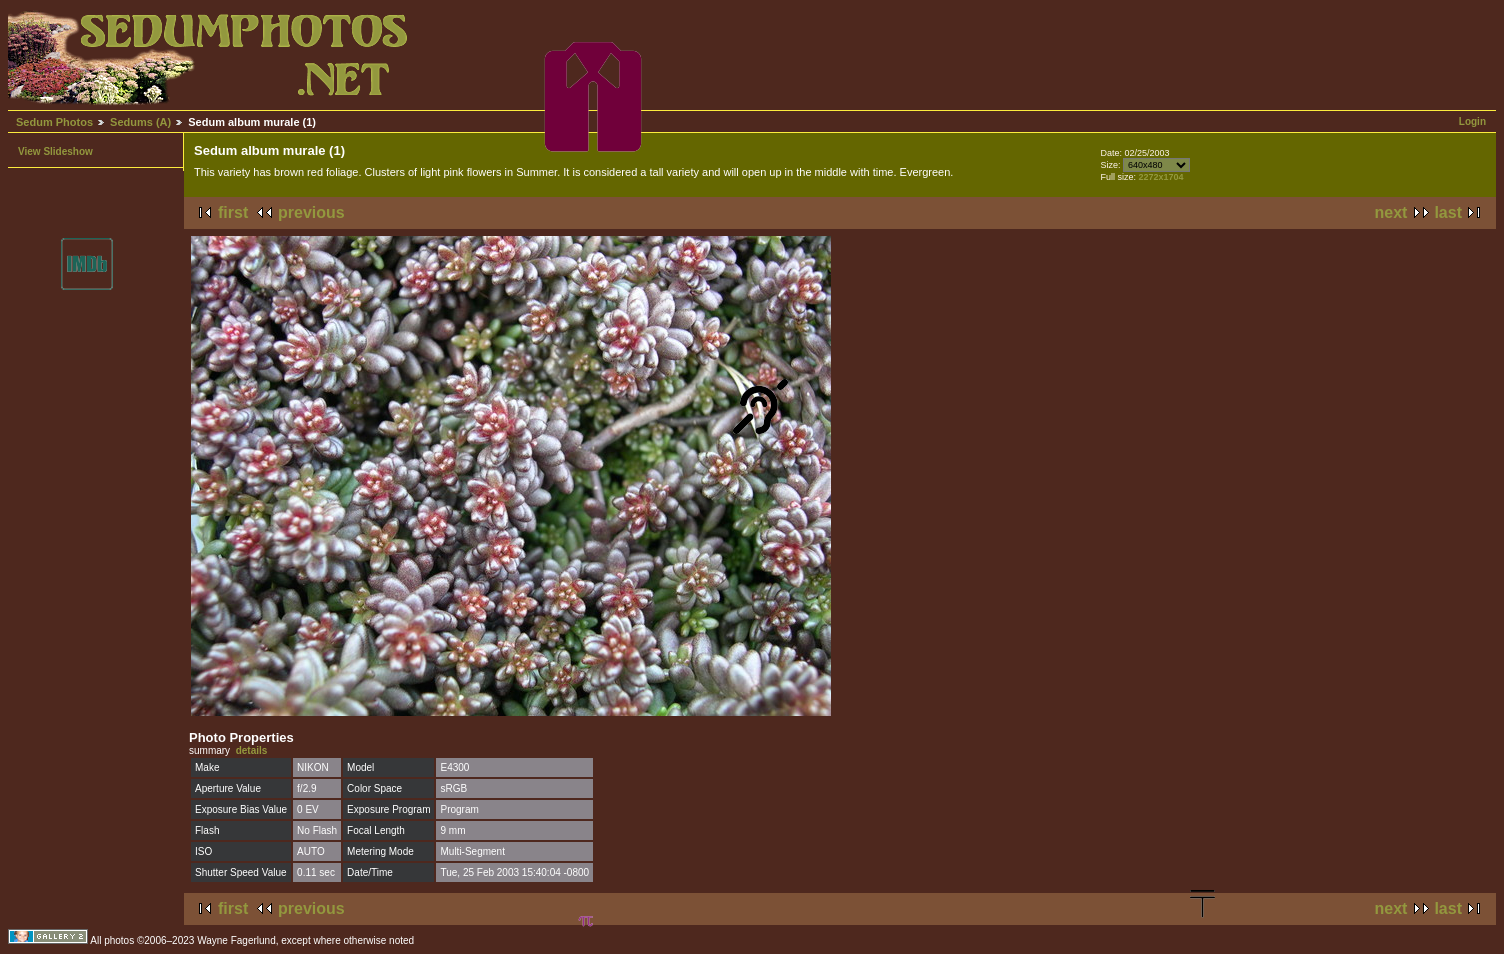 The image size is (1504, 954). Describe the element at coordinates (87, 264) in the screenshot. I see `open the IMDb app or website` at that location.